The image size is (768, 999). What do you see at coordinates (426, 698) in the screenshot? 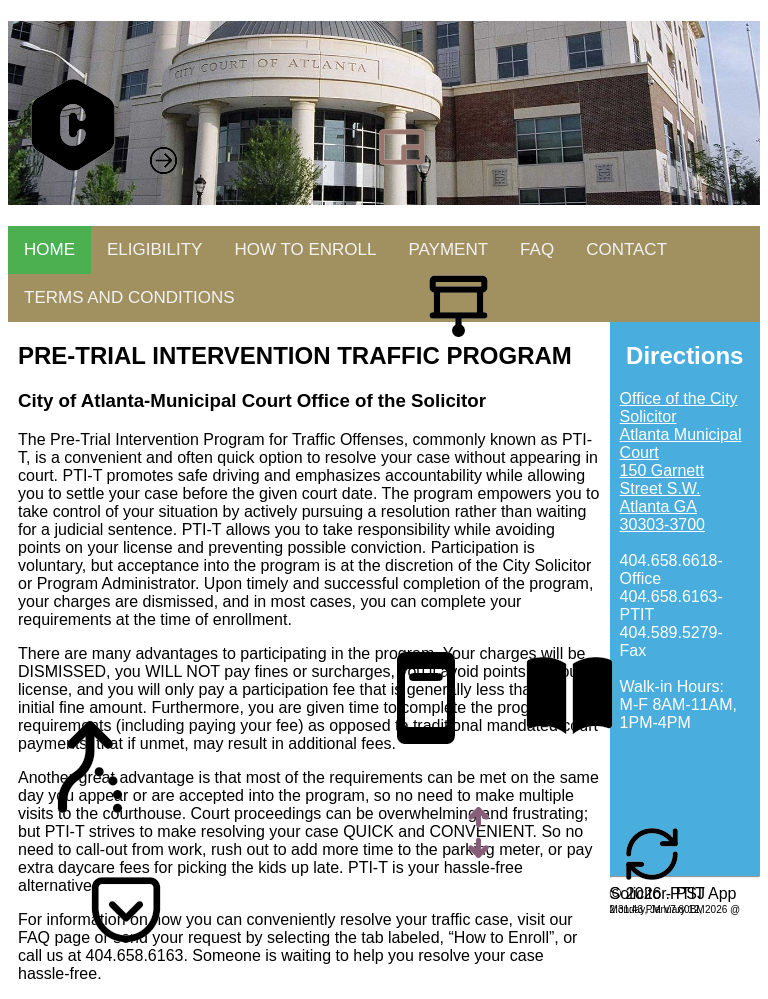
I see `manage mobile ad placements` at bounding box center [426, 698].